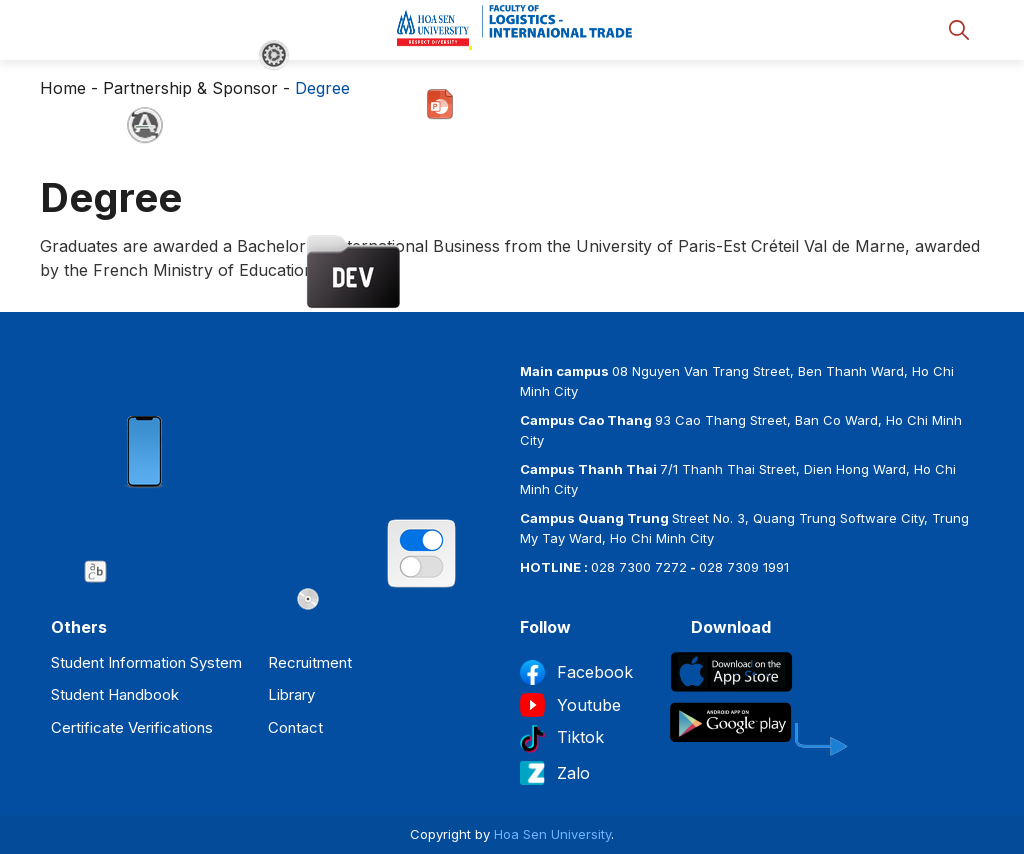  Describe the element at coordinates (421, 553) in the screenshot. I see `open gnome tweaks application` at that location.